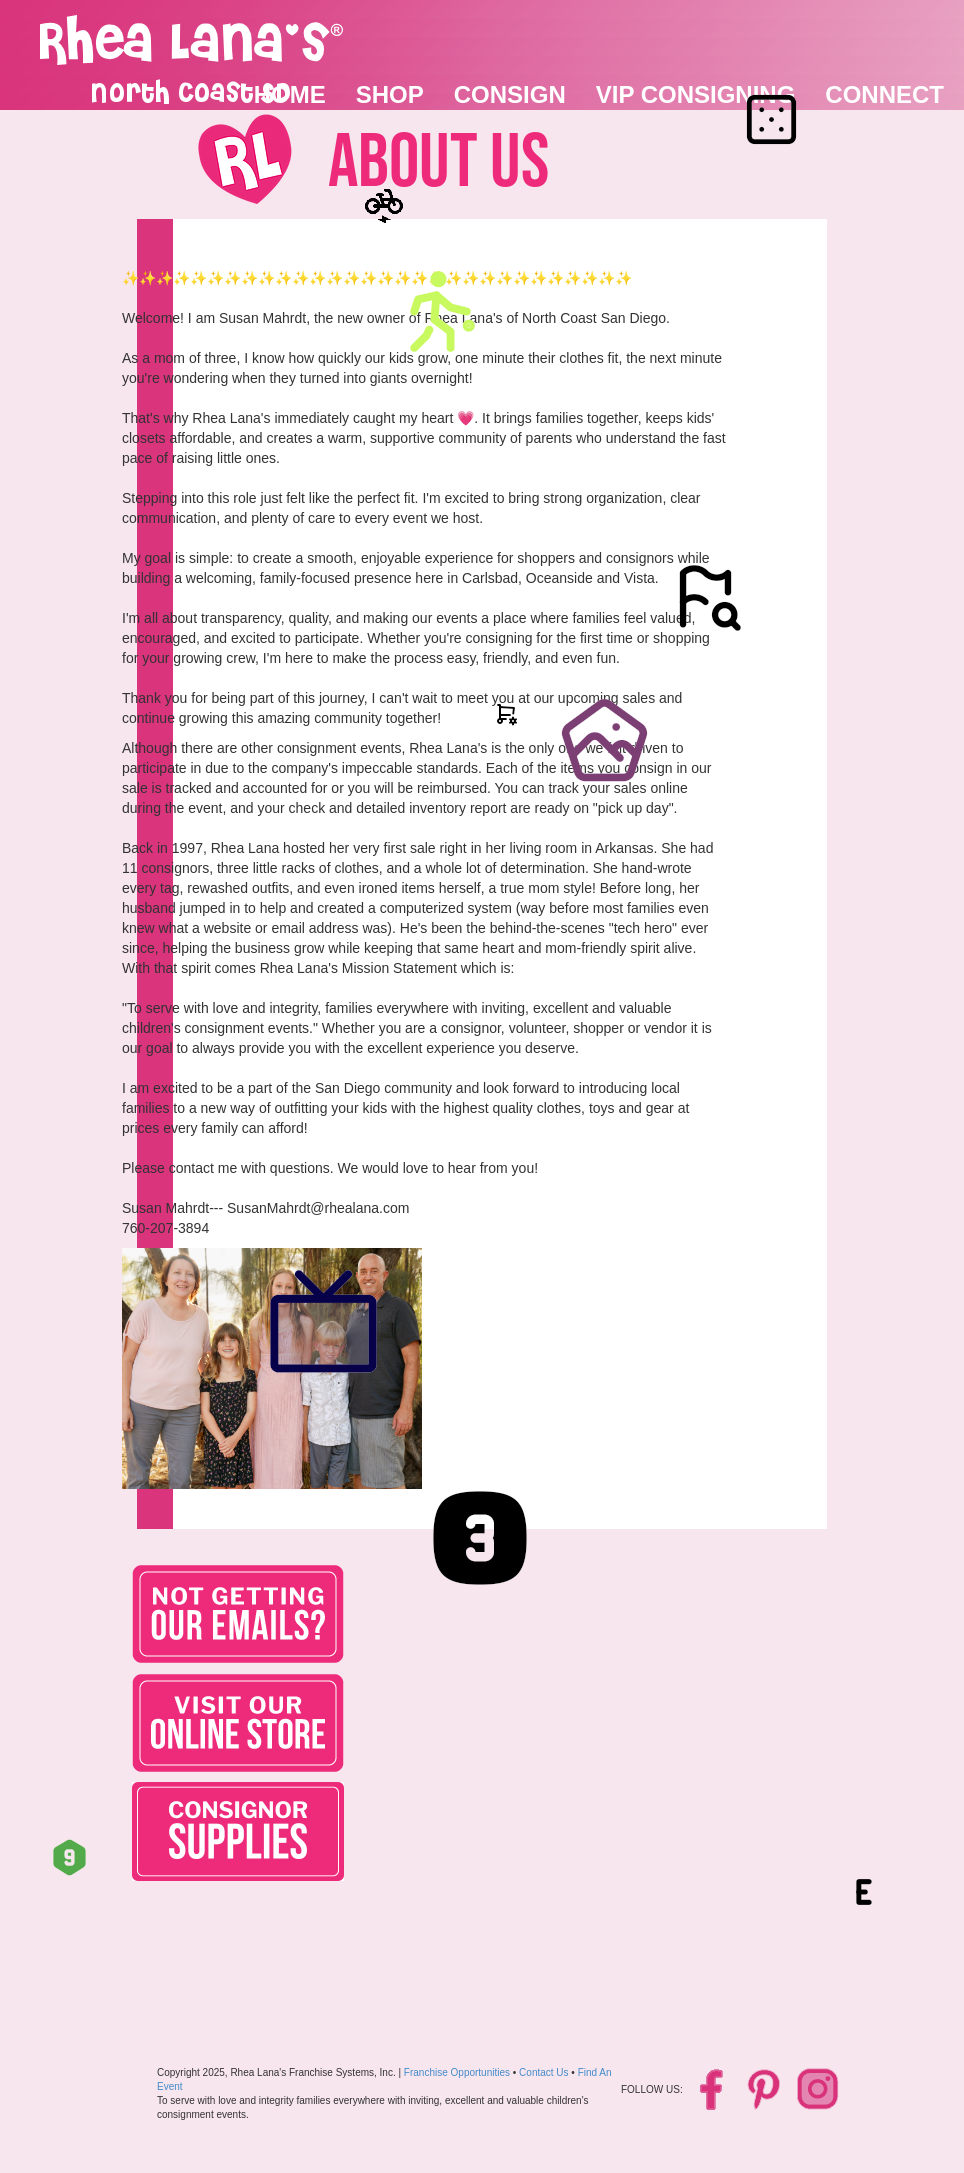 This screenshot has width=964, height=2173. What do you see at coordinates (864, 1892) in the screenshot?
I see `indicates an "E" label or category marker` at bounding box center [864, 1892].